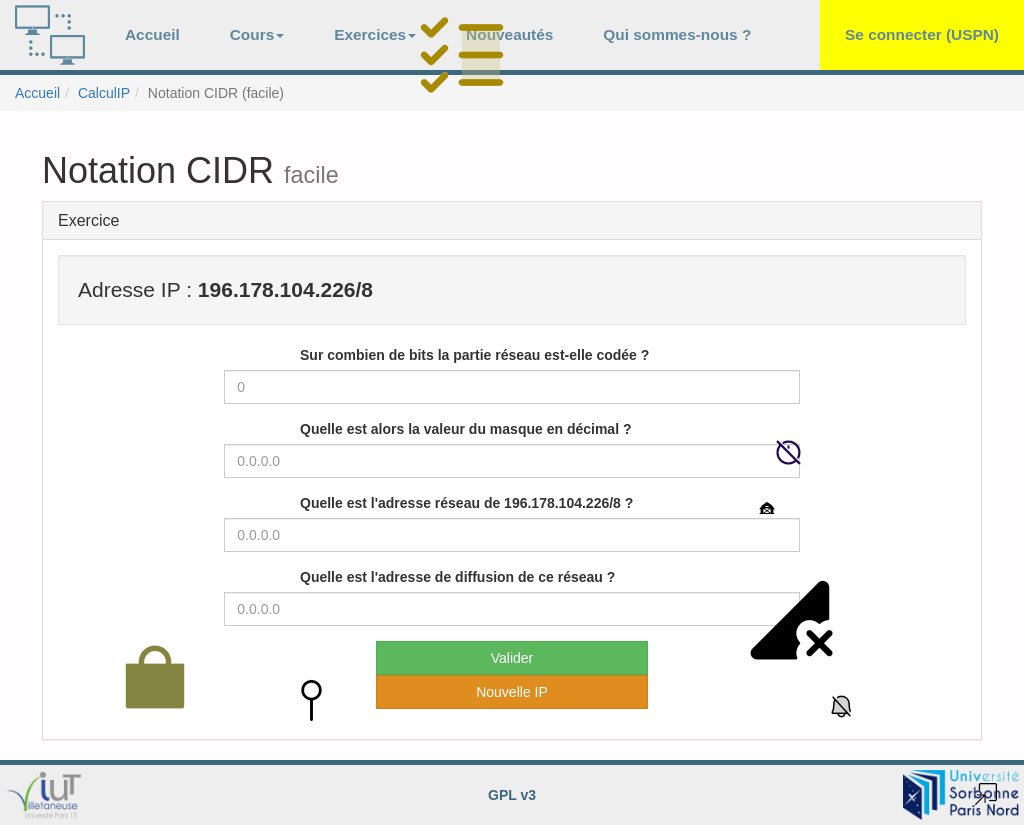 The height and width of the screenshot is (825, 1024). I want to click on view completed tasks or checklist, so click(462, 55).